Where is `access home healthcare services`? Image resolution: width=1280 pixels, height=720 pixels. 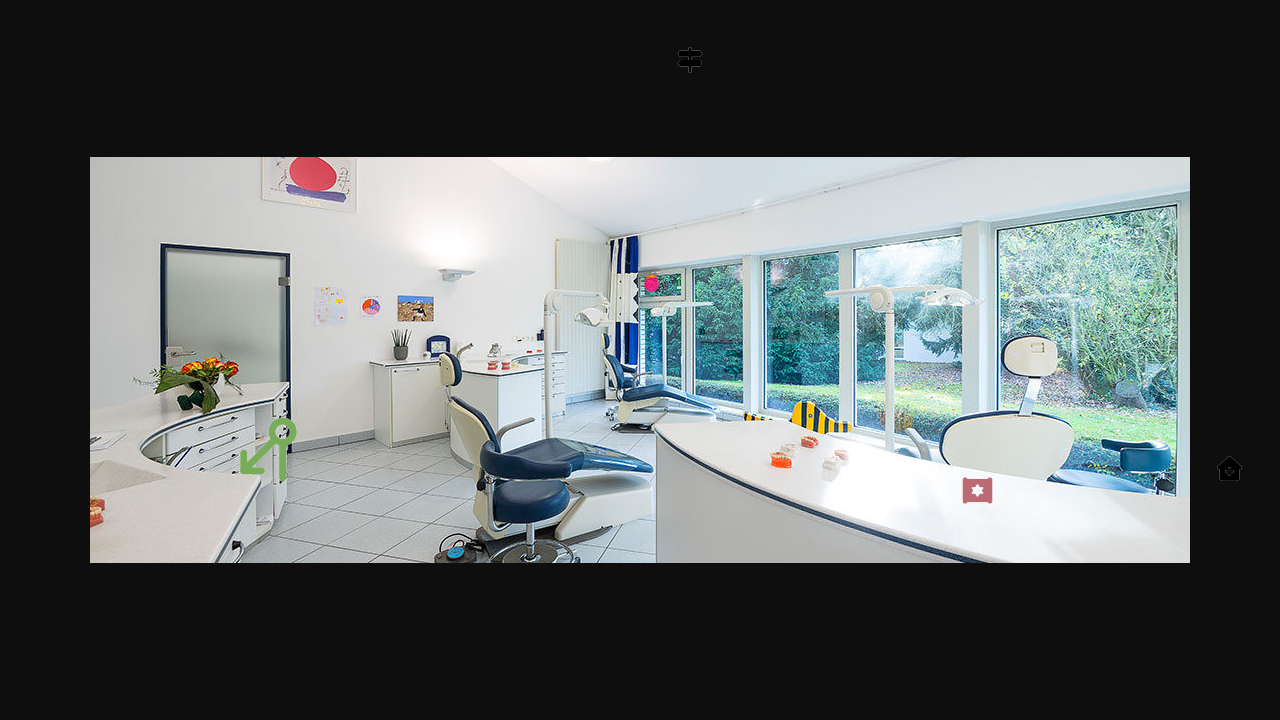 access home healthcare services is located at coordinates (1229, 468).